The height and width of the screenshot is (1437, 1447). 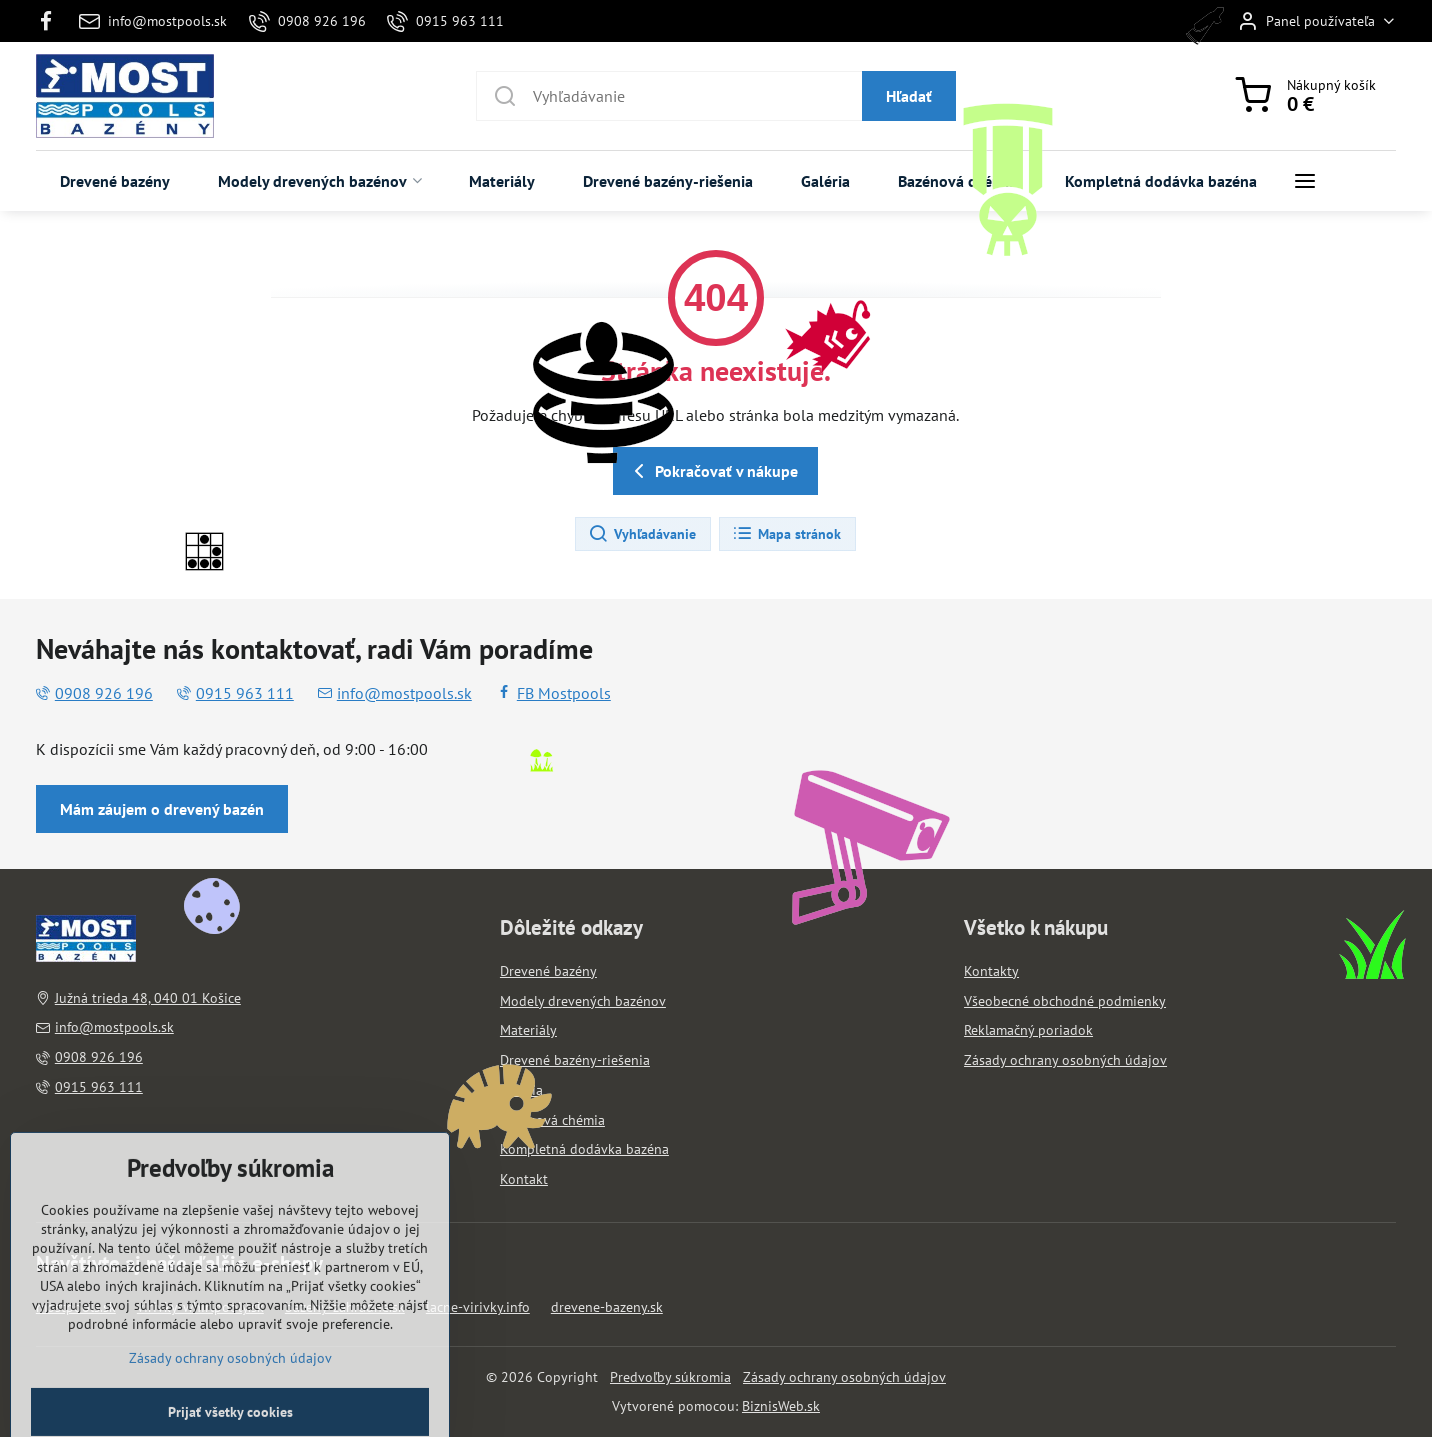 What do you see at coordinates (870, 847) in the screenshot?
I see `access security camera footage` at bounding box center [870, 847].